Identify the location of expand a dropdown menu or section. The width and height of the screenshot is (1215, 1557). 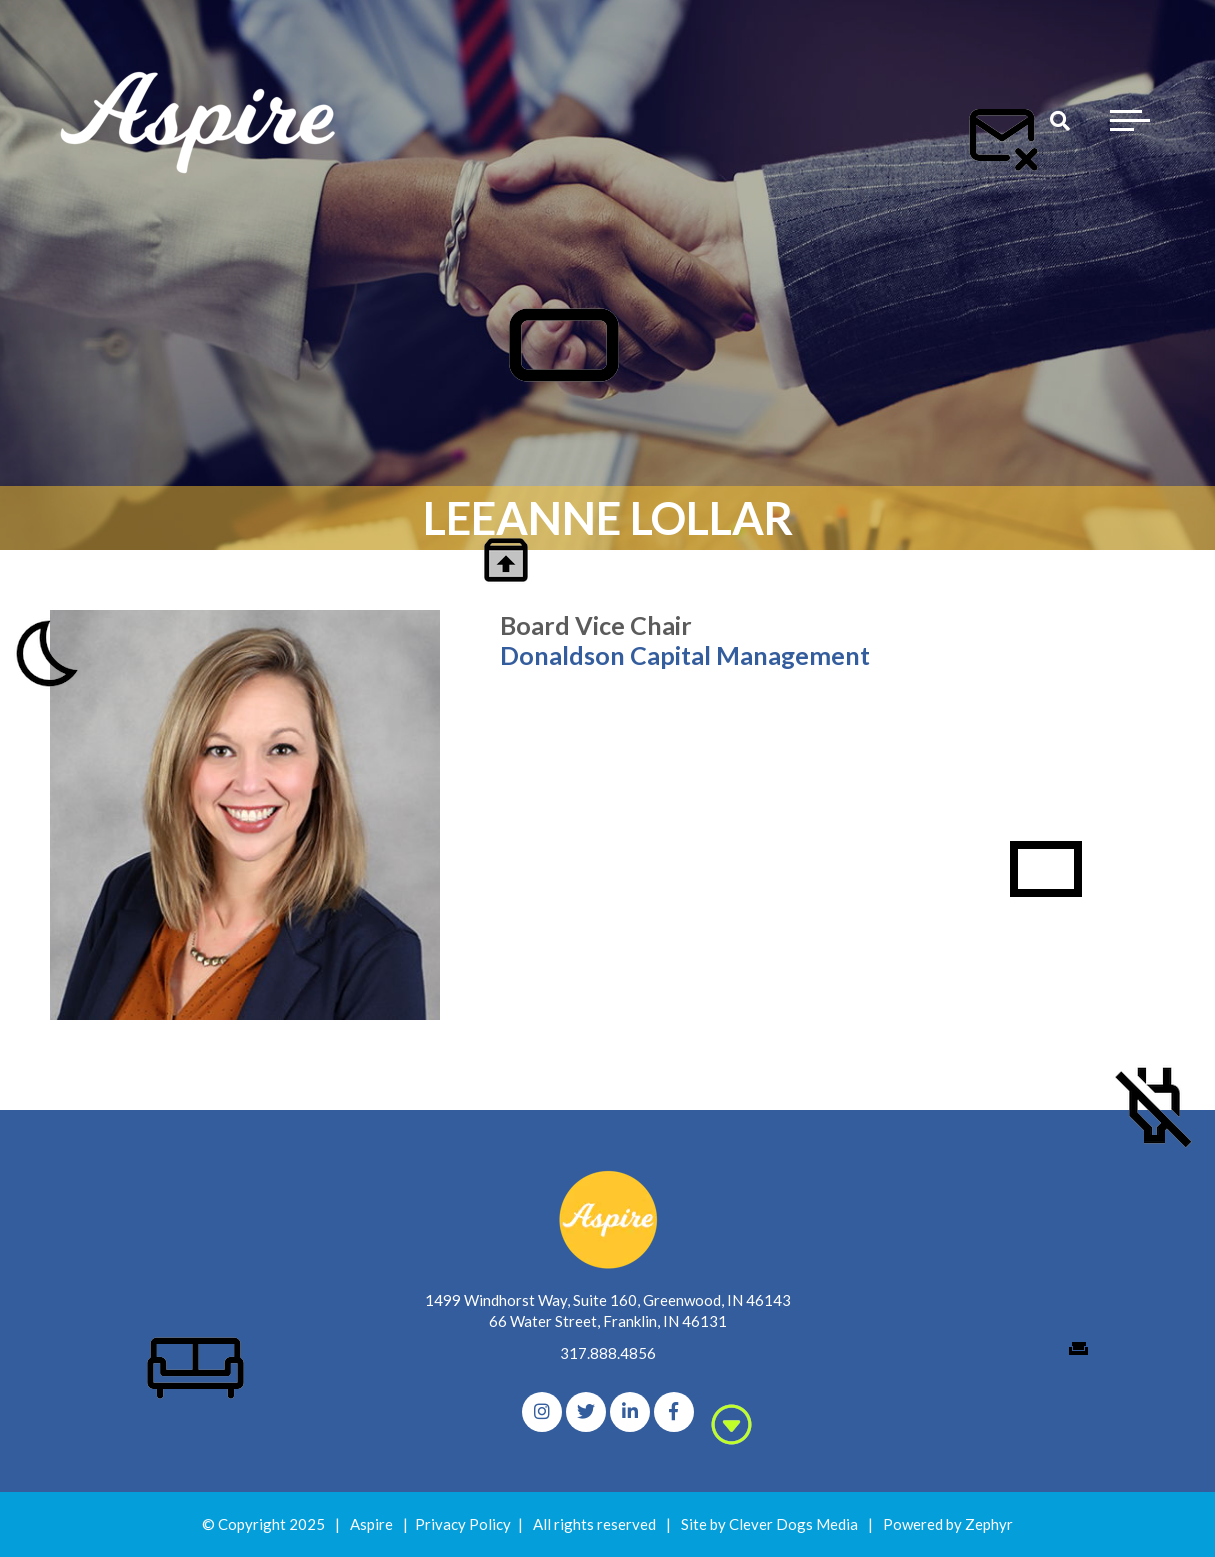
(731, 1424).